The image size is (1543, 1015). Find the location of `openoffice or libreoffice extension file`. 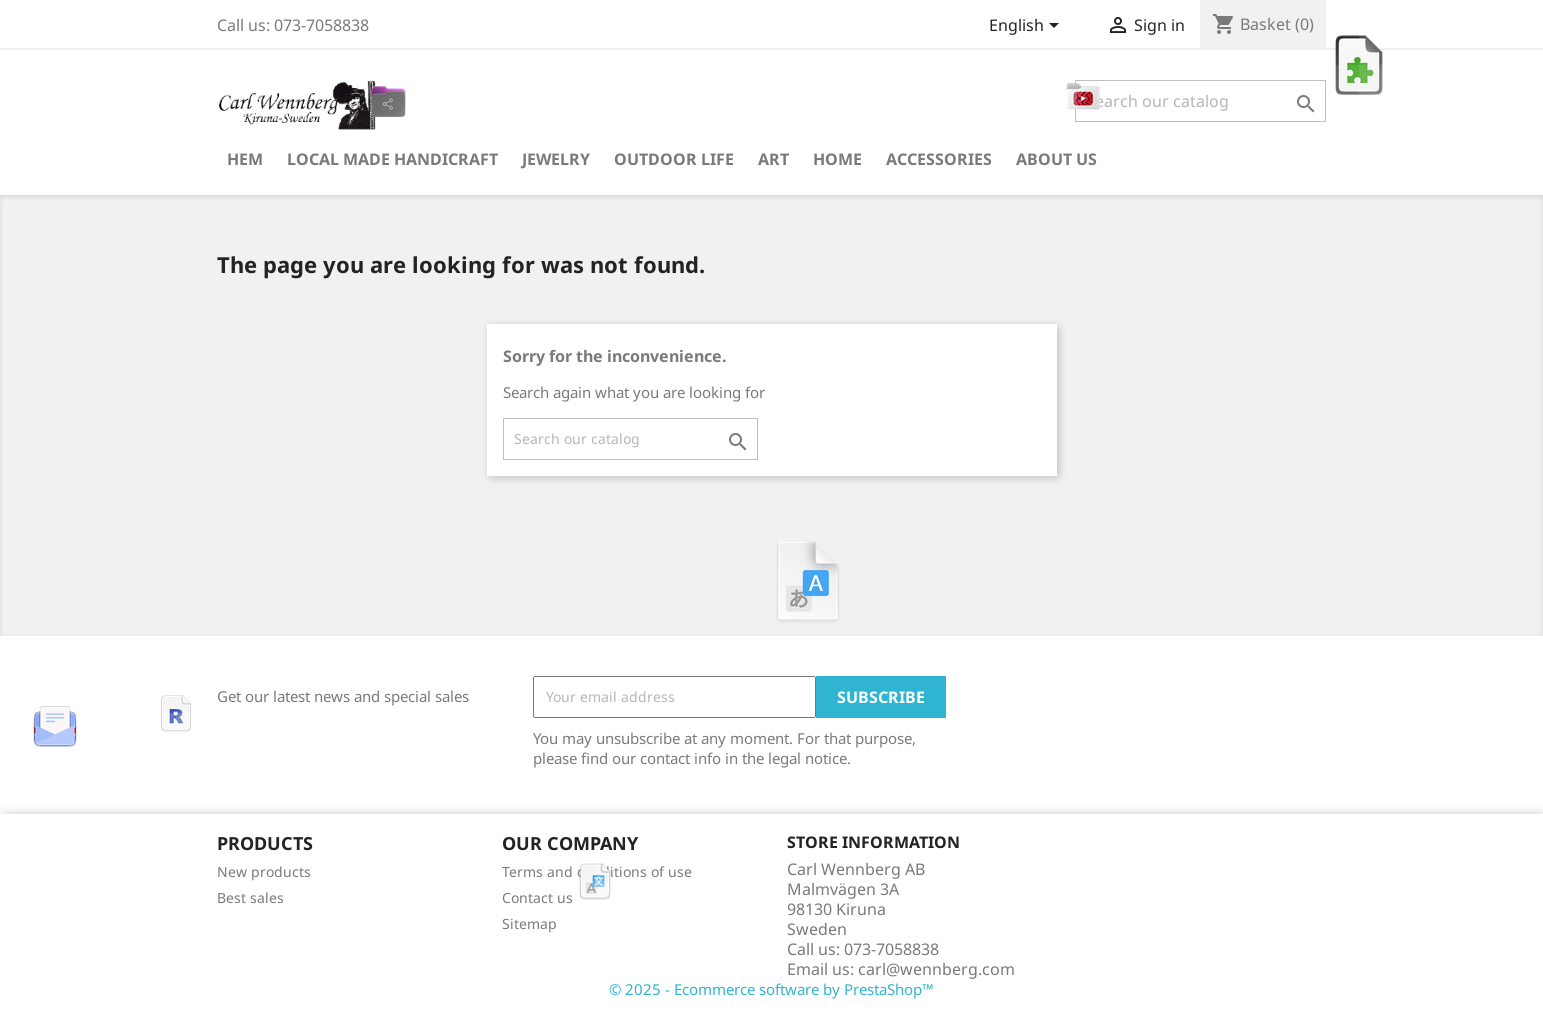

openoffice or libreoffice extension file is located at coordinates (1359, 65).